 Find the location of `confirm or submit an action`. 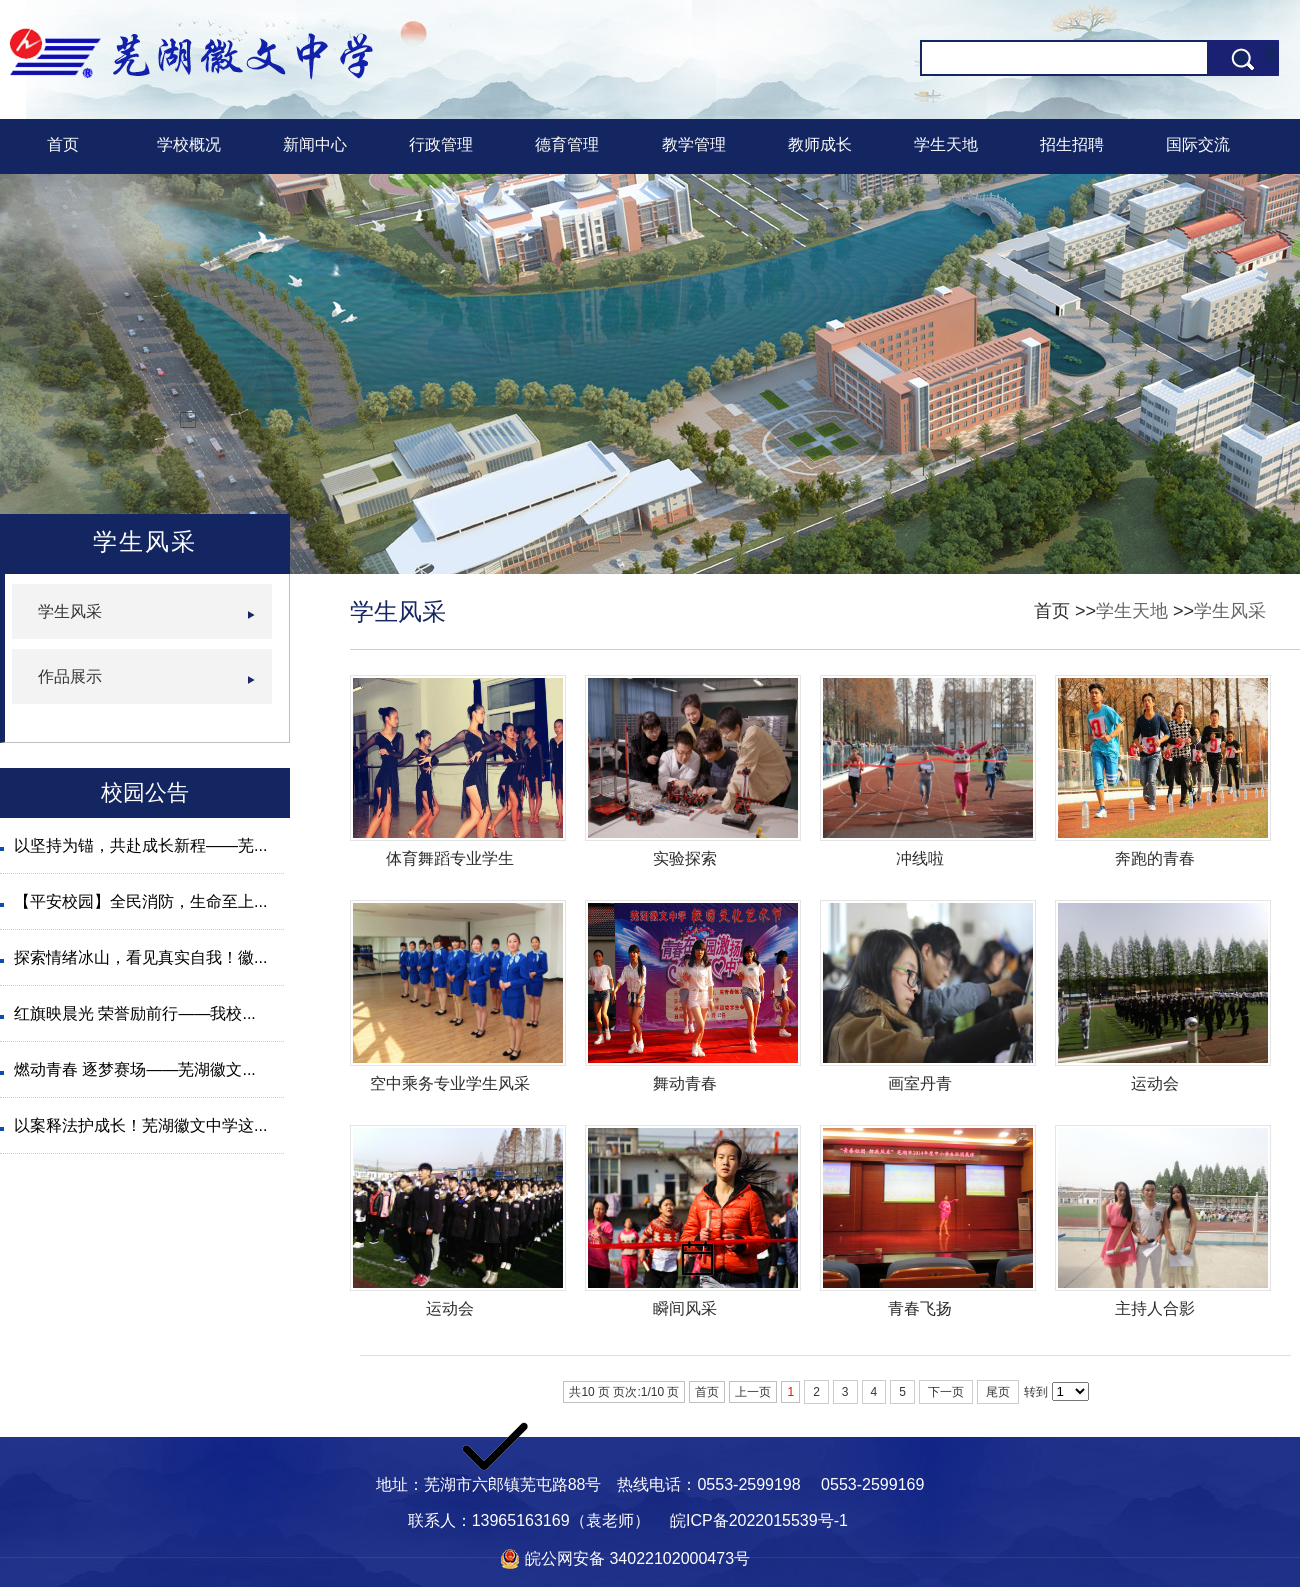

confirm or submit an action is located at coordinates (494, 1444).